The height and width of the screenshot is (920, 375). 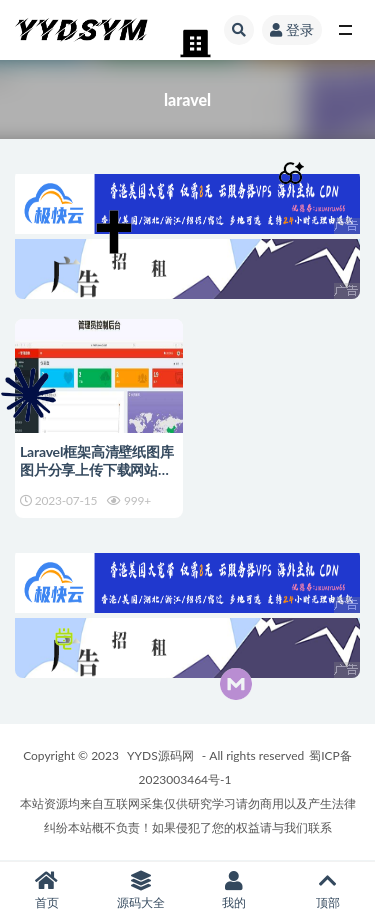 I want to click on christian cross symbol or religious content indicator, so click(x=114, y=232).